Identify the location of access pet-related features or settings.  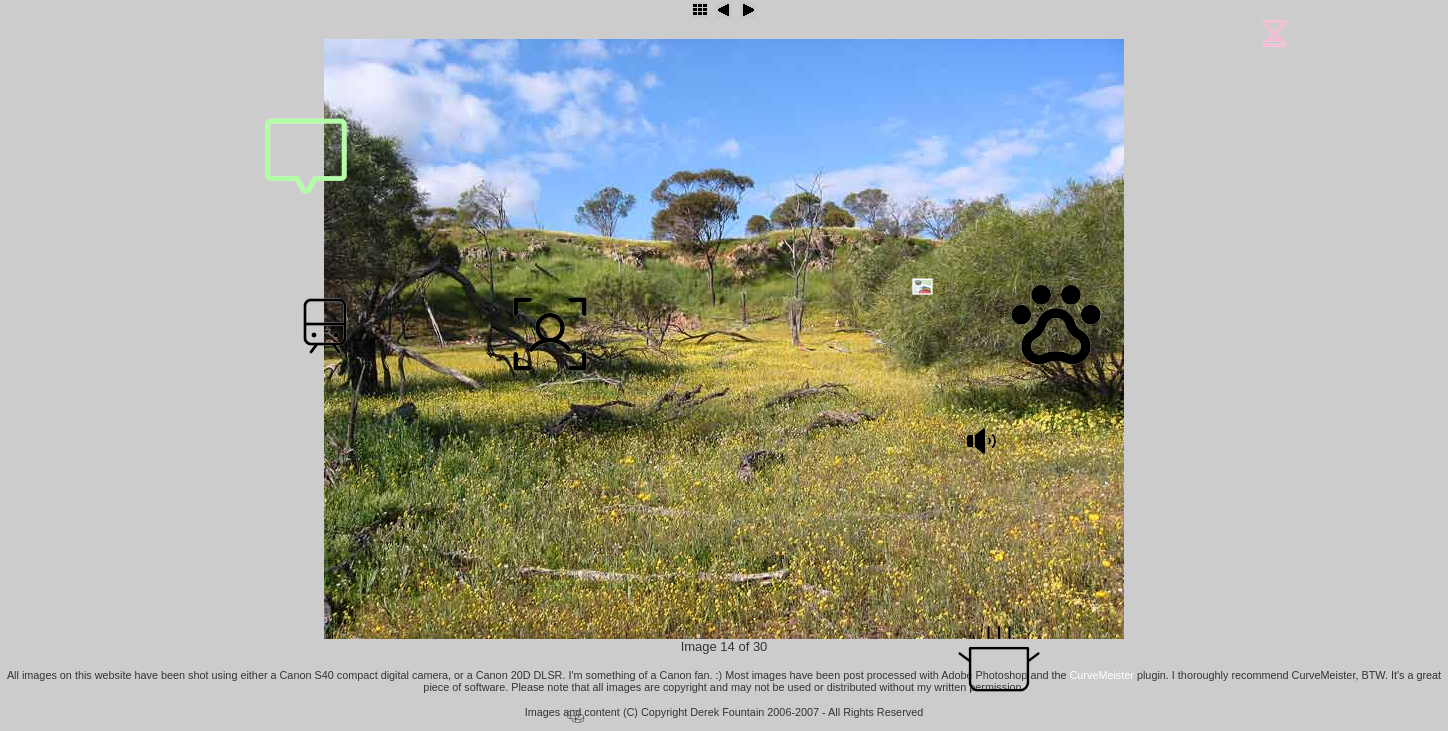
(1056, 323).